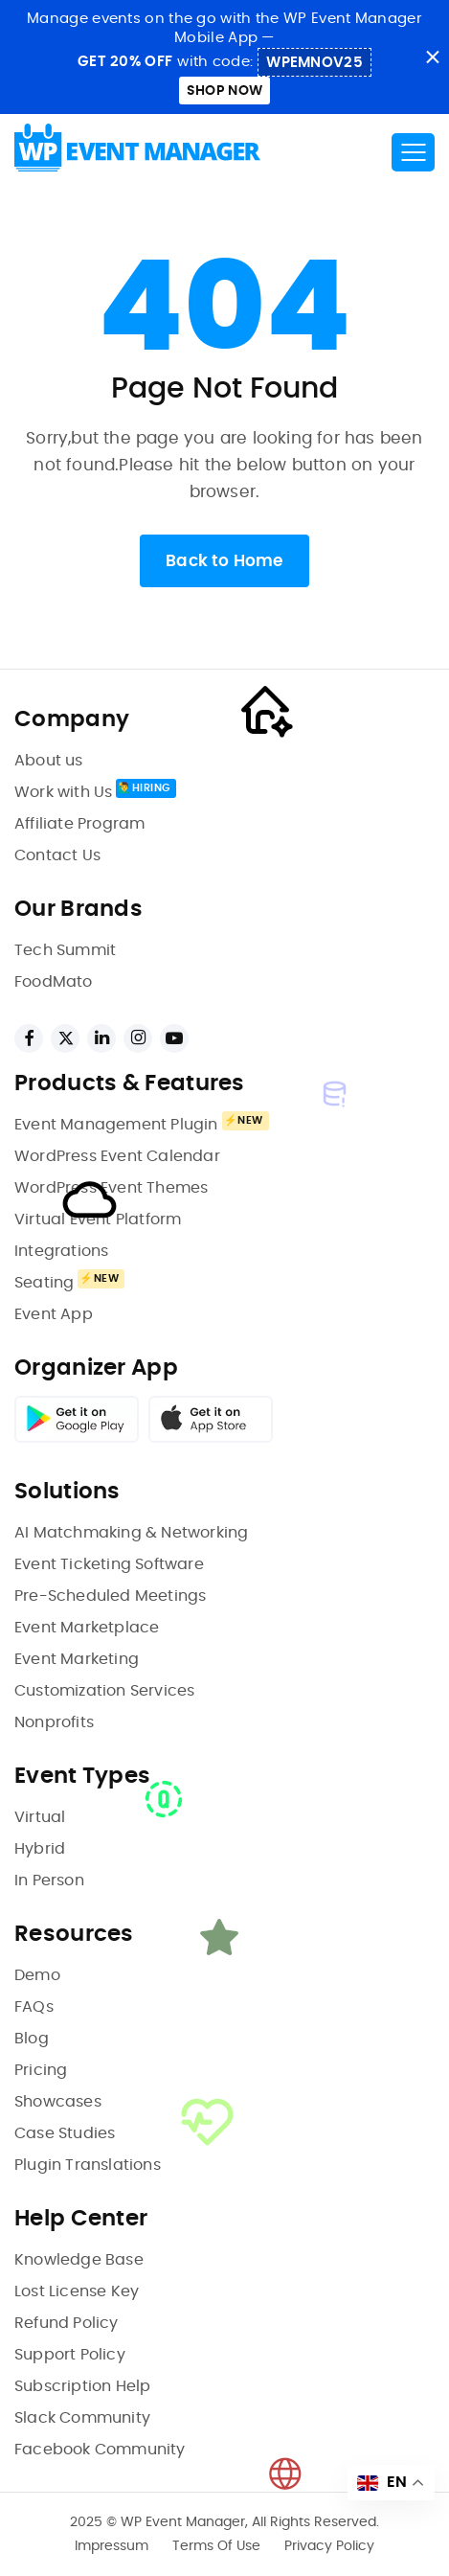  What do you see at coordinates (265, 710) in the screenshot?
I see `access smart home features` at bounding box center [265, 710].